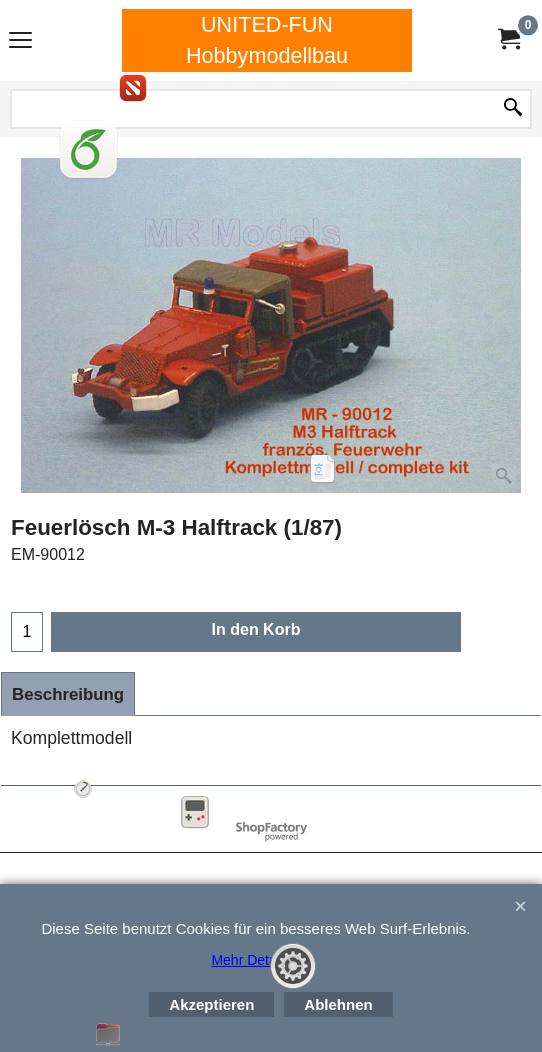 Image resolution: width=542 pixels, height=1052 pixels. I want to click on access system or application settings, so click(293, 966).